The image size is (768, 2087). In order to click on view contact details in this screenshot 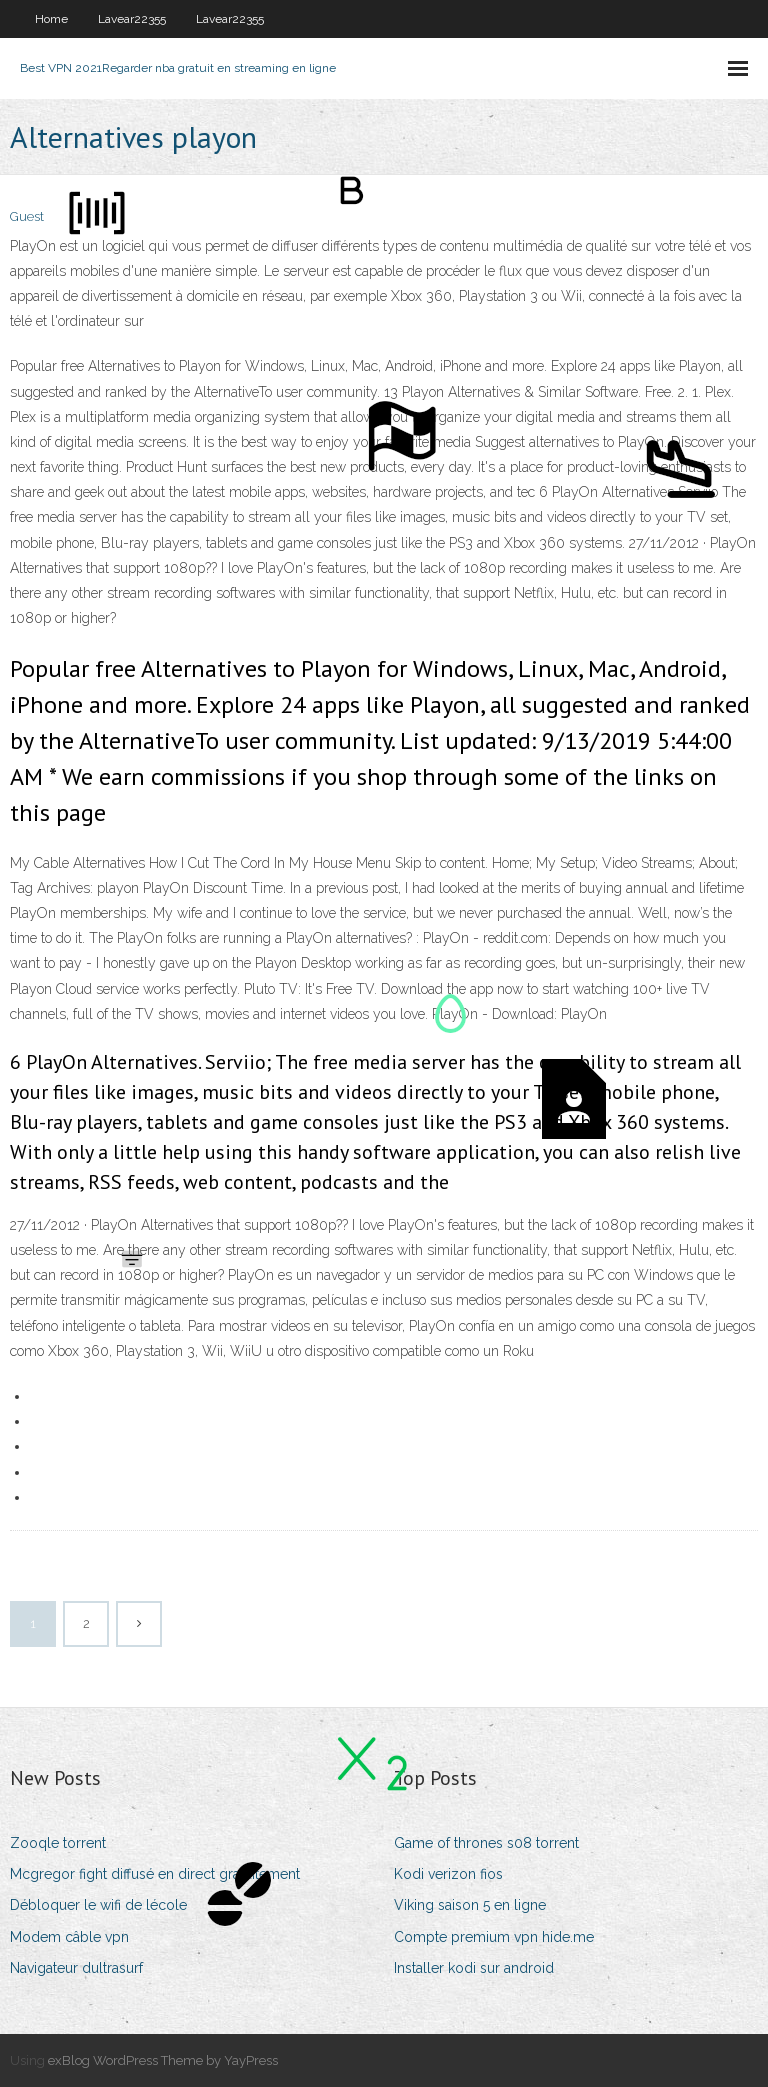, I will do `click(574, 1099)`.